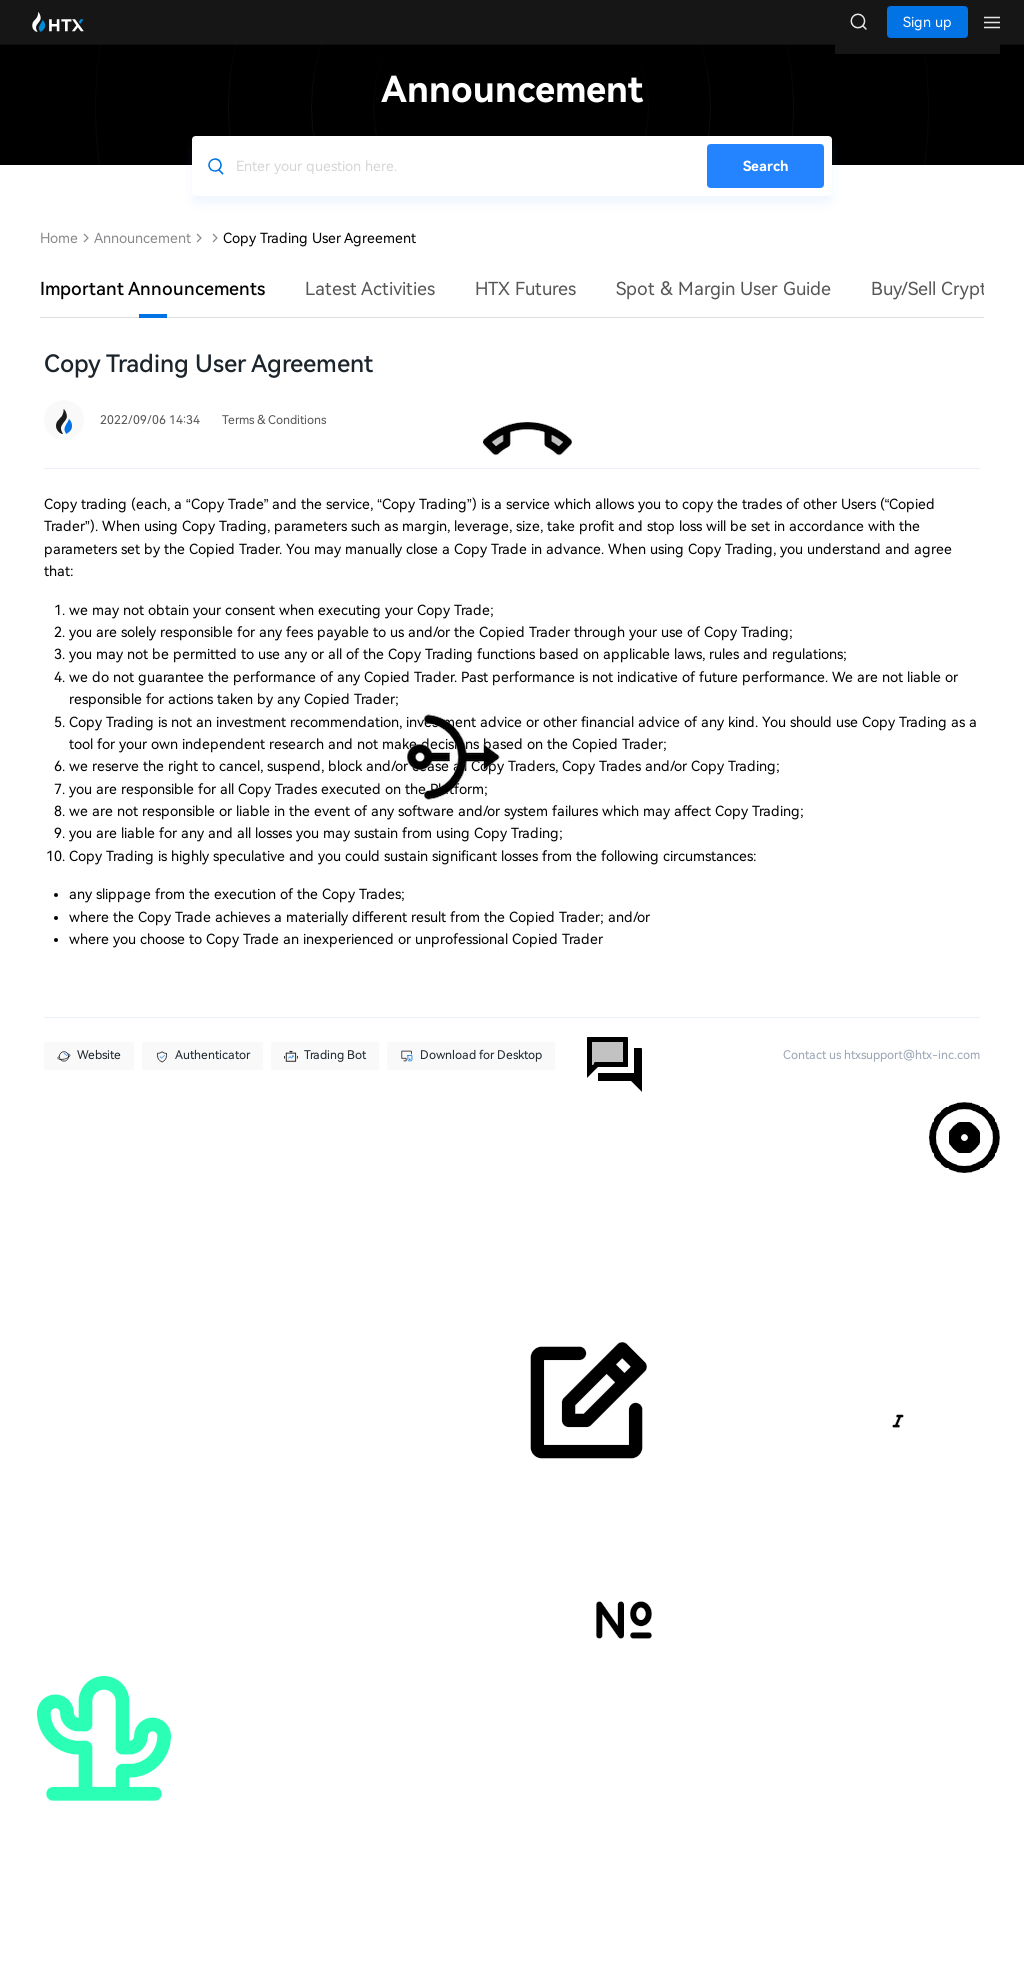  What do you see at coordinates (964, 1137) in the screenshot?
I see `access music albums or library` at bounding box center [964, 1137].